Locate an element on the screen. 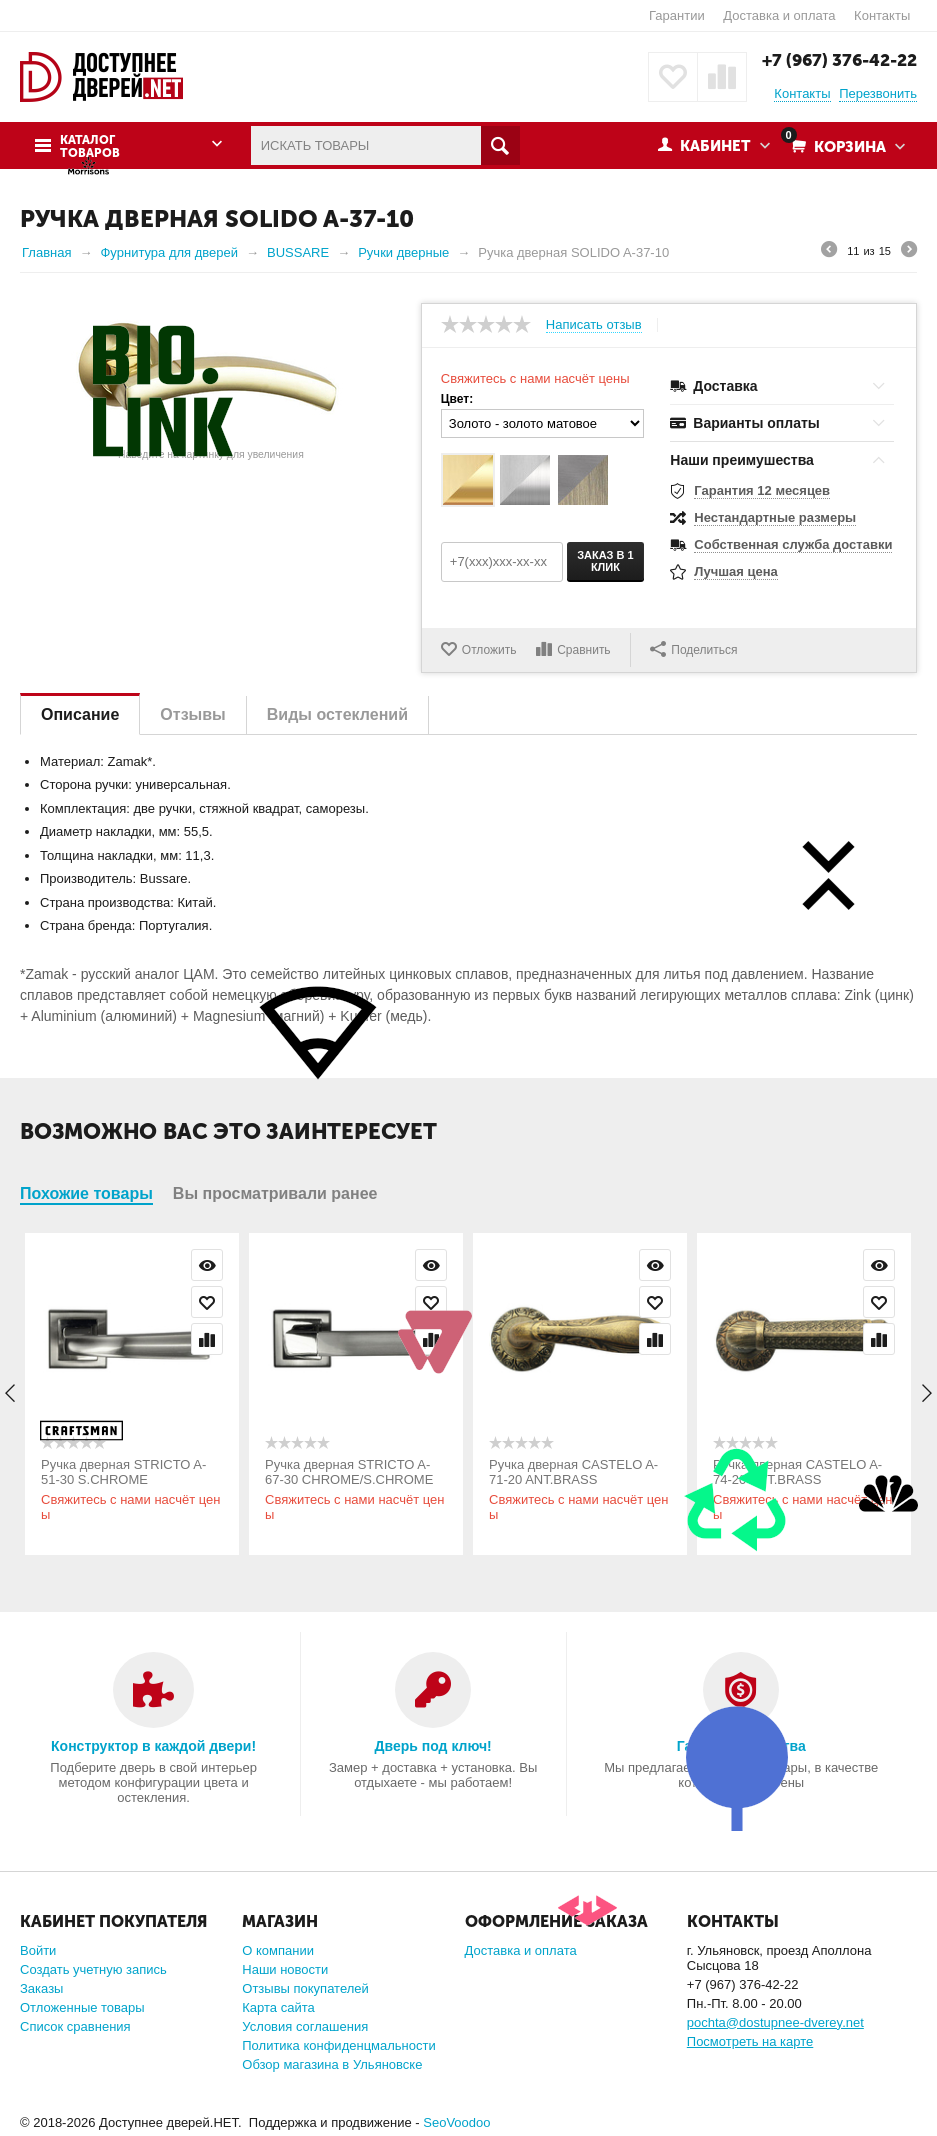 This screenshot has width=937, height=2136. mark a location on the map is located at coordinates (737, 1763).